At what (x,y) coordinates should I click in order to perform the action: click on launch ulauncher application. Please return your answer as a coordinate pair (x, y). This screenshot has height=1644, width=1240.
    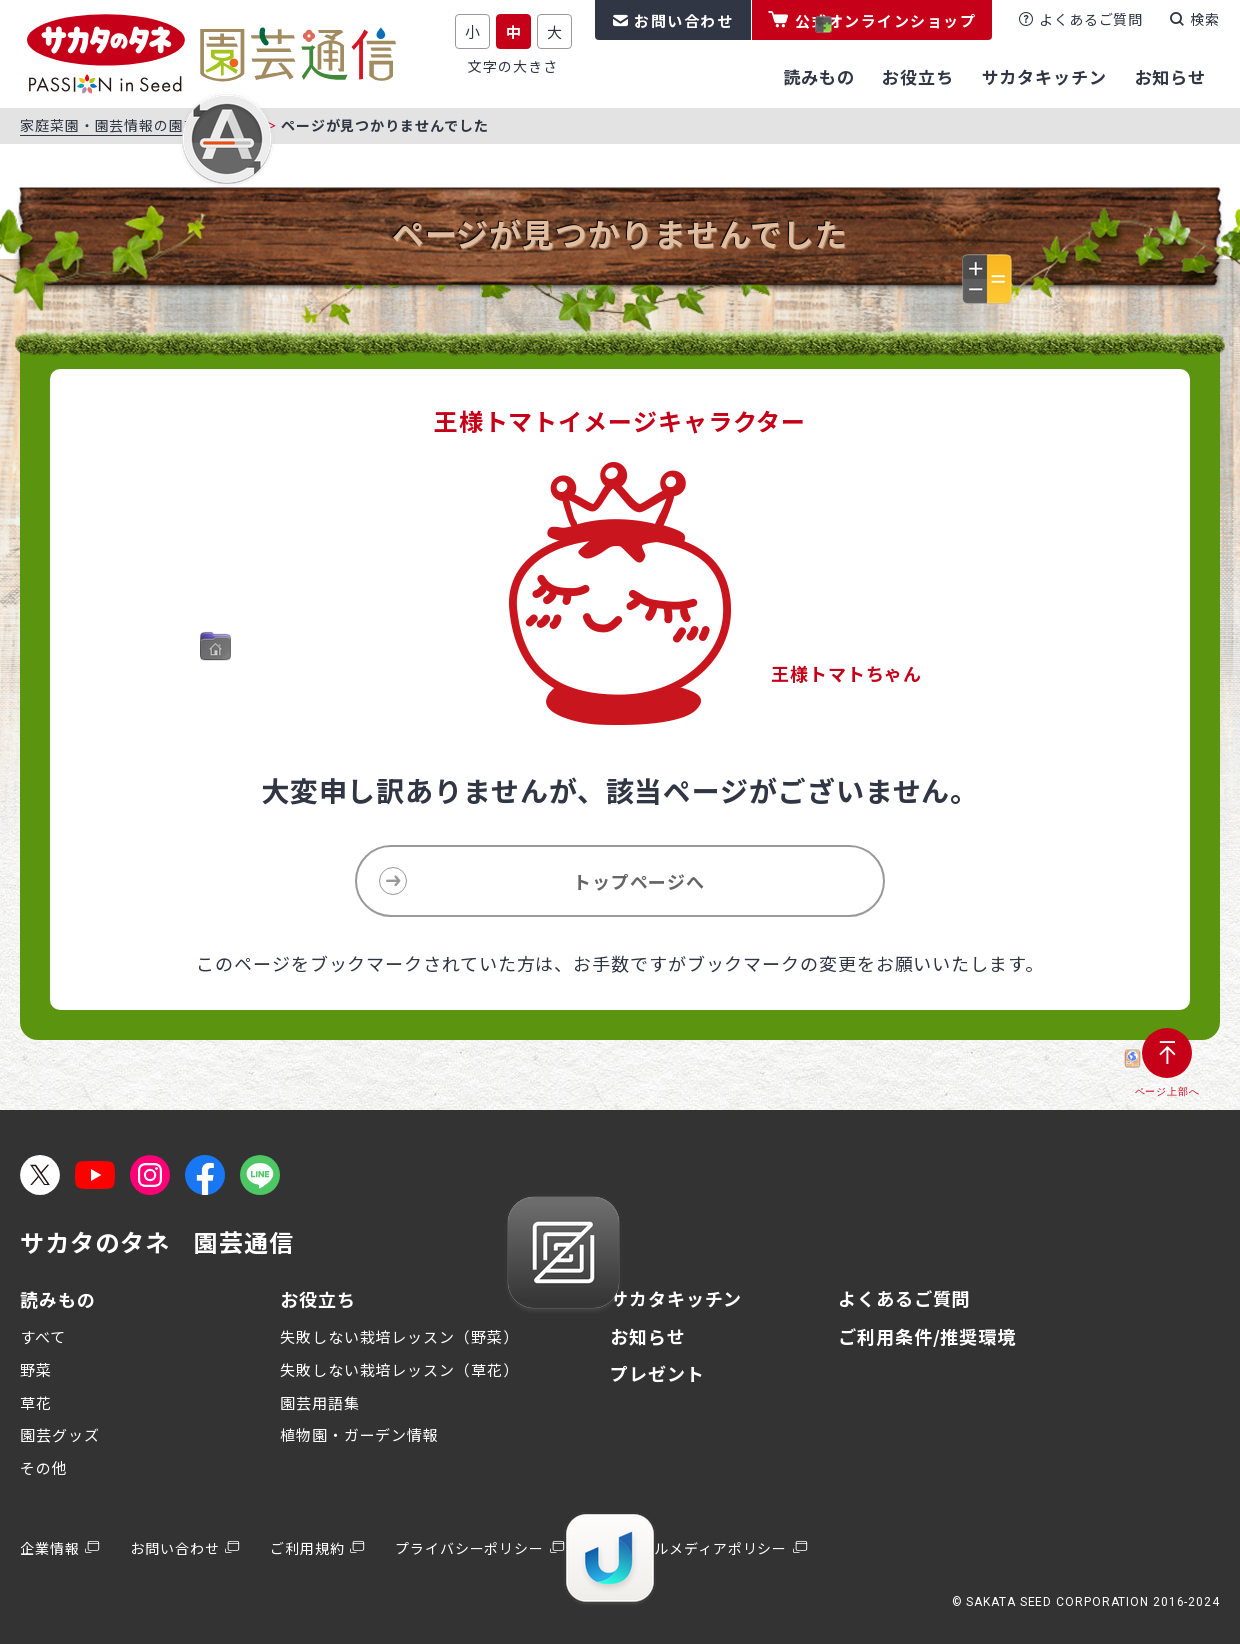
    Looking at the image, I should click on (610, 1558).